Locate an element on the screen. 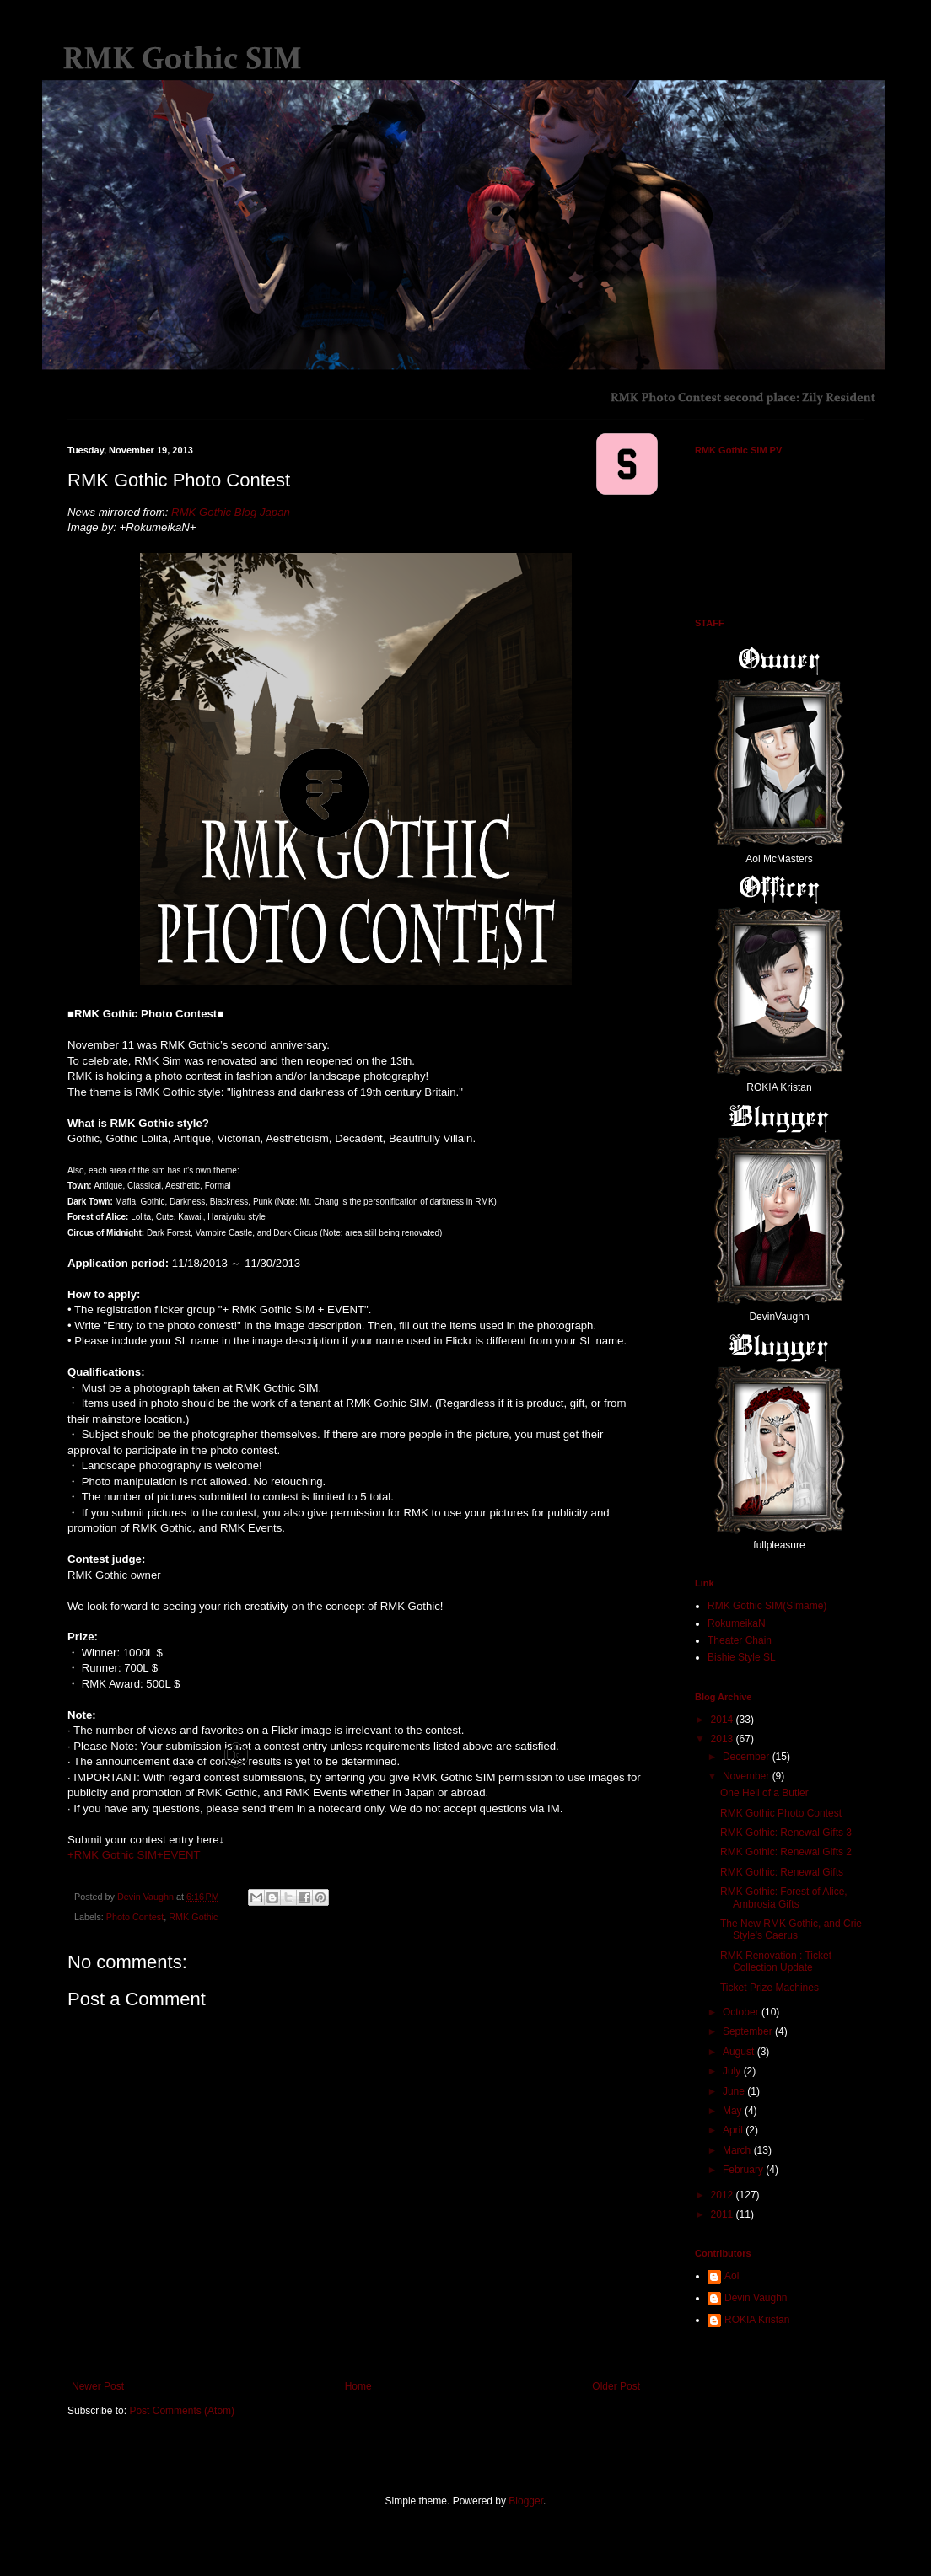 The image size is (931, 2576). indicates Indian rupee currency or payment is located at coordinates (324, 792).